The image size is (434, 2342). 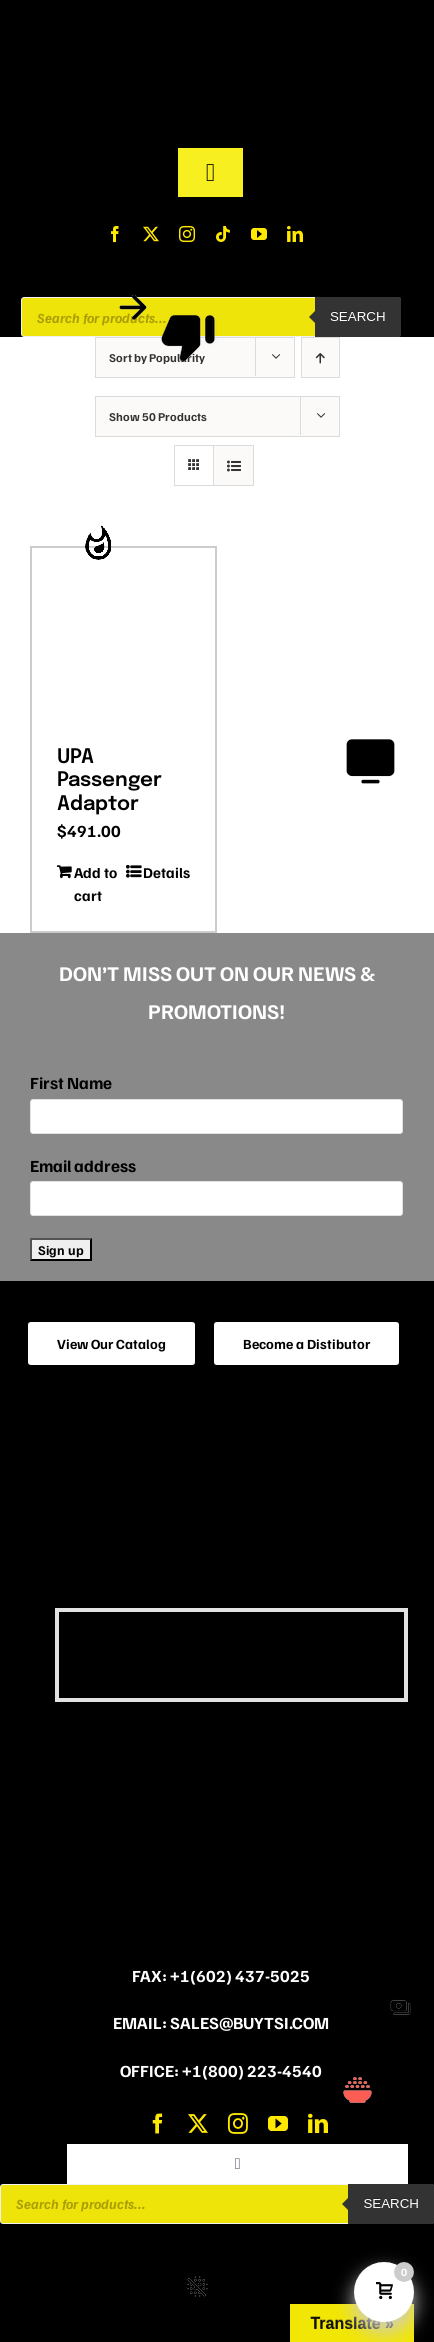 What do you see at coordinates (357, 2090) in the screenshot?
I see `view rice or grain-based meal options` at bounding box center [357, 2090].